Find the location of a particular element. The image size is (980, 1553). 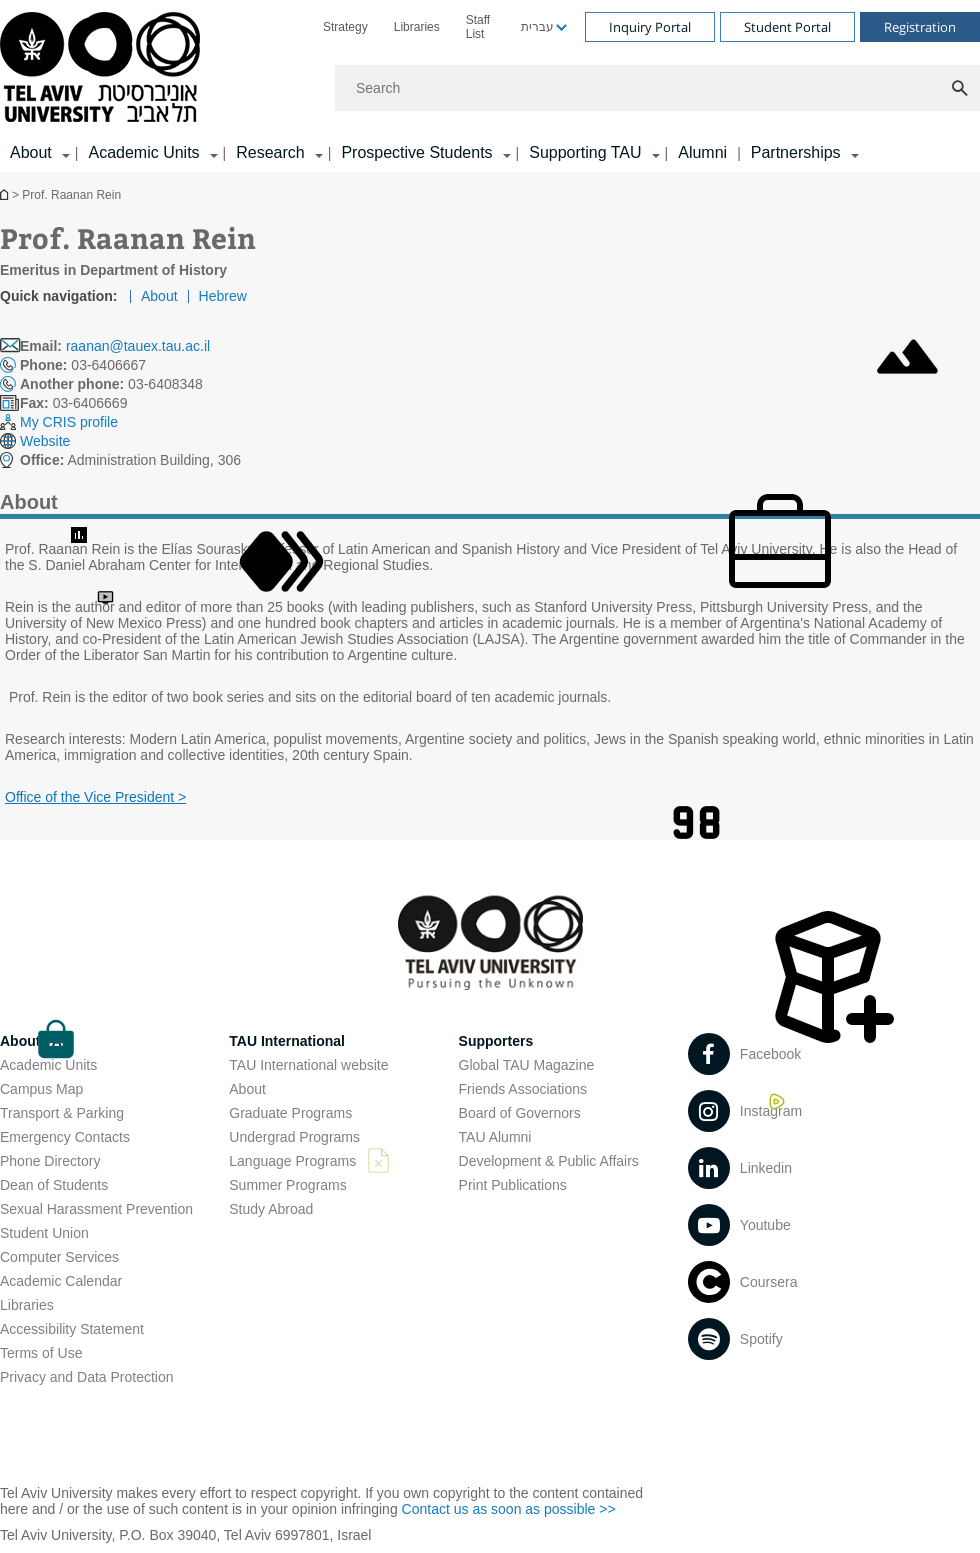

indicates item number 98 in a list or sequence is located at coordinates (696, 822).